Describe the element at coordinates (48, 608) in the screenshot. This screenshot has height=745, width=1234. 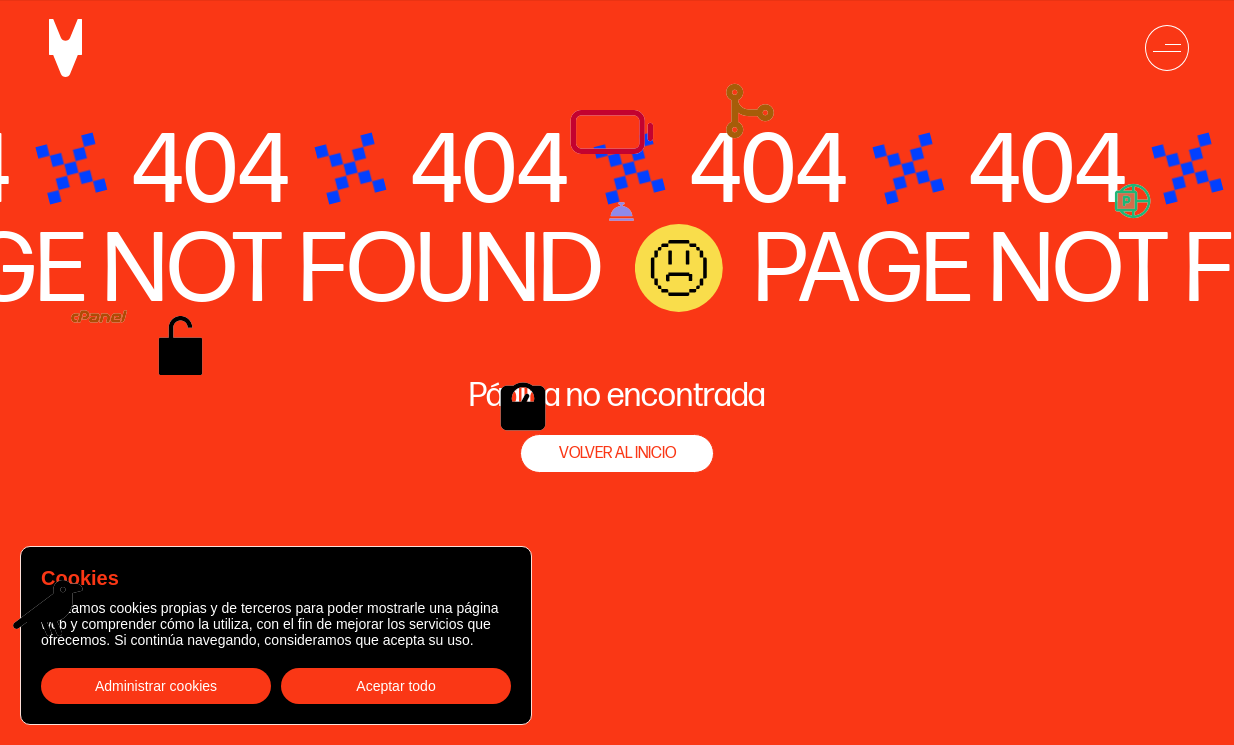
I see `crow icon from fontawesome icon set` at that location.